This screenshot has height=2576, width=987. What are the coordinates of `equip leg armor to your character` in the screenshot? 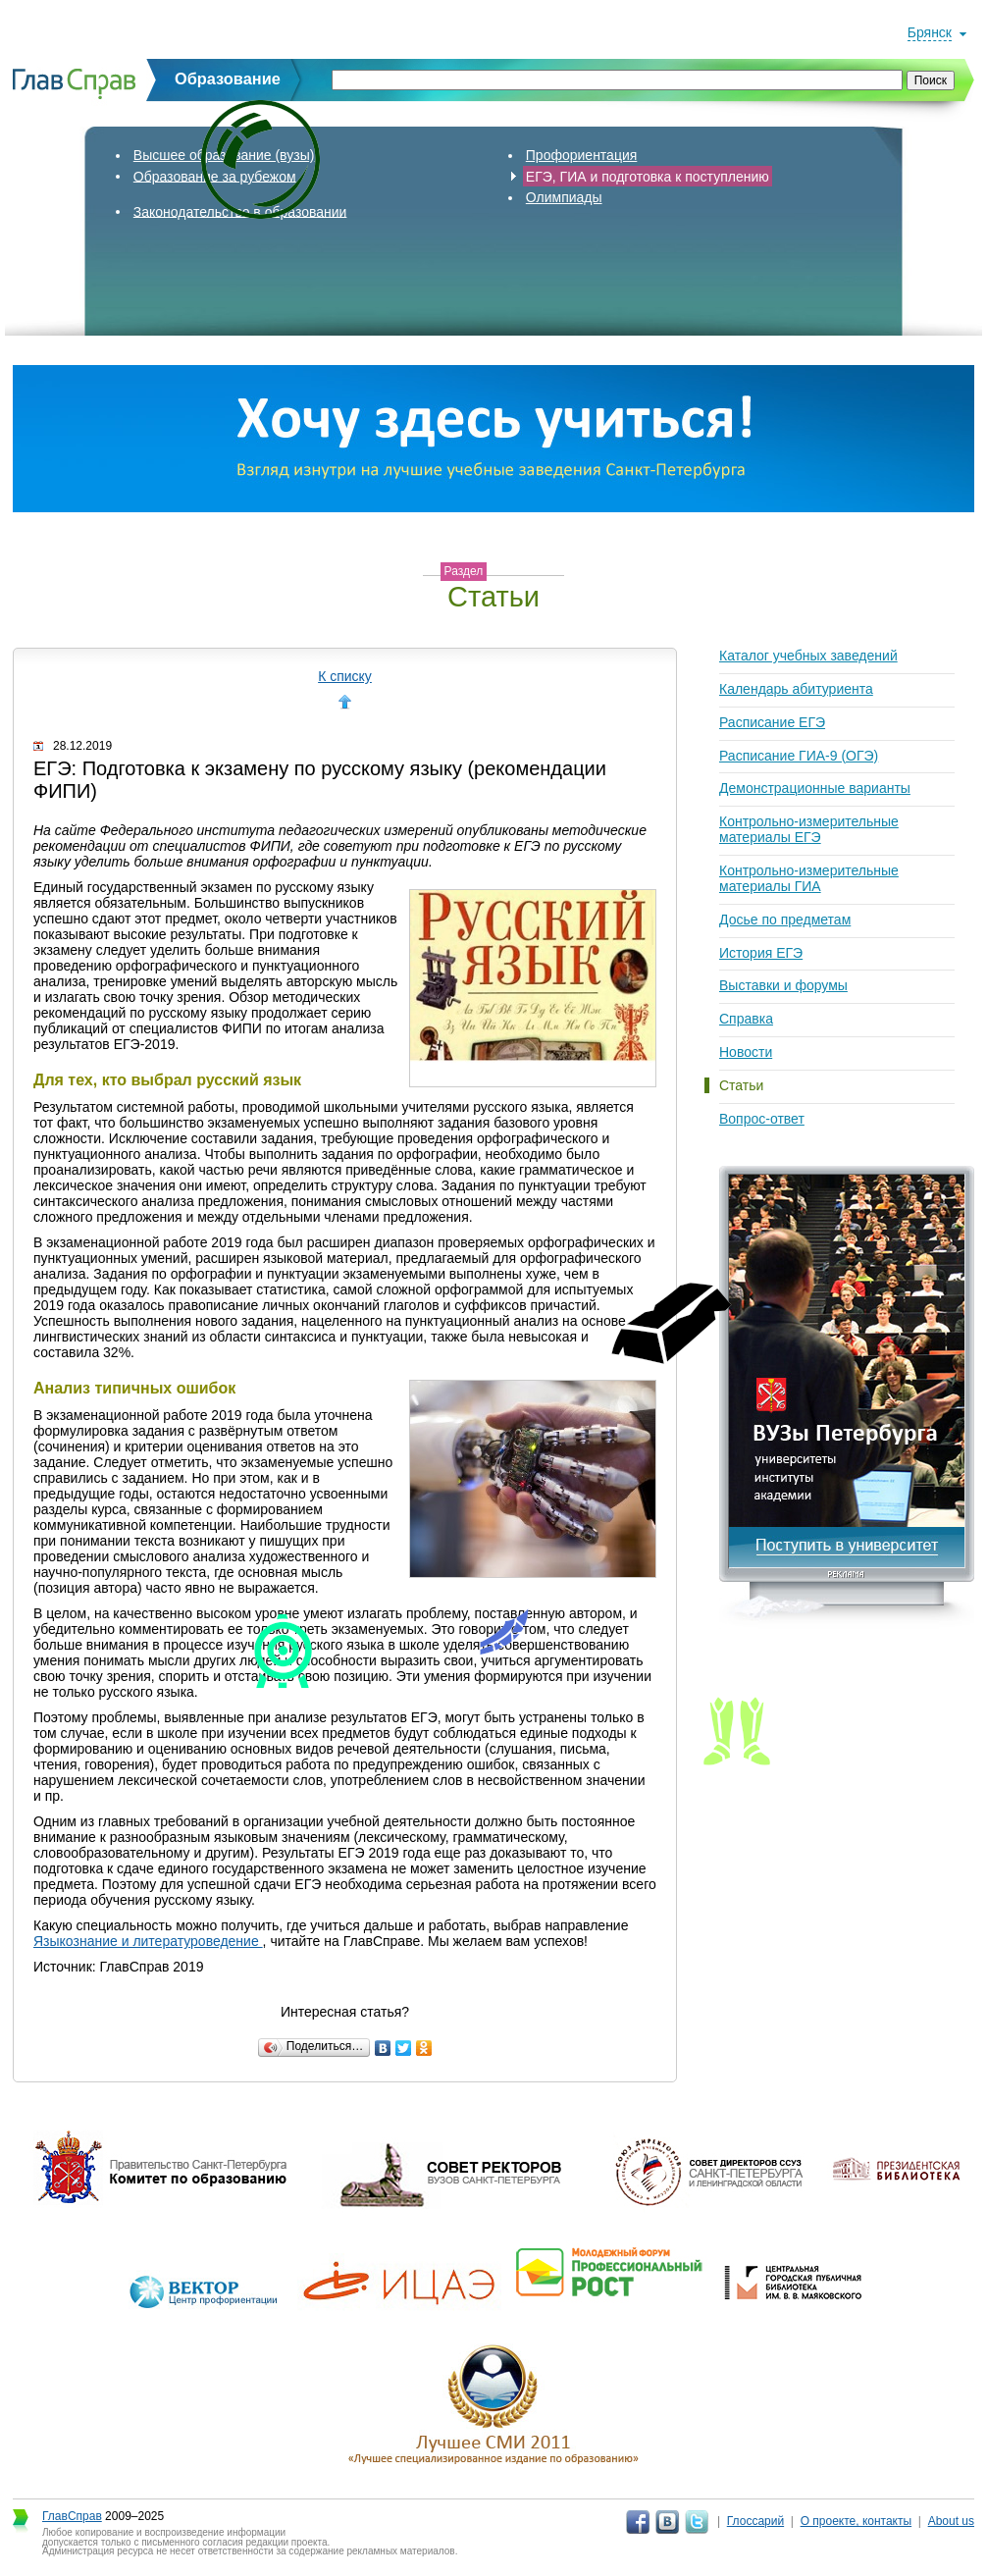 It's located at (737, 1731).